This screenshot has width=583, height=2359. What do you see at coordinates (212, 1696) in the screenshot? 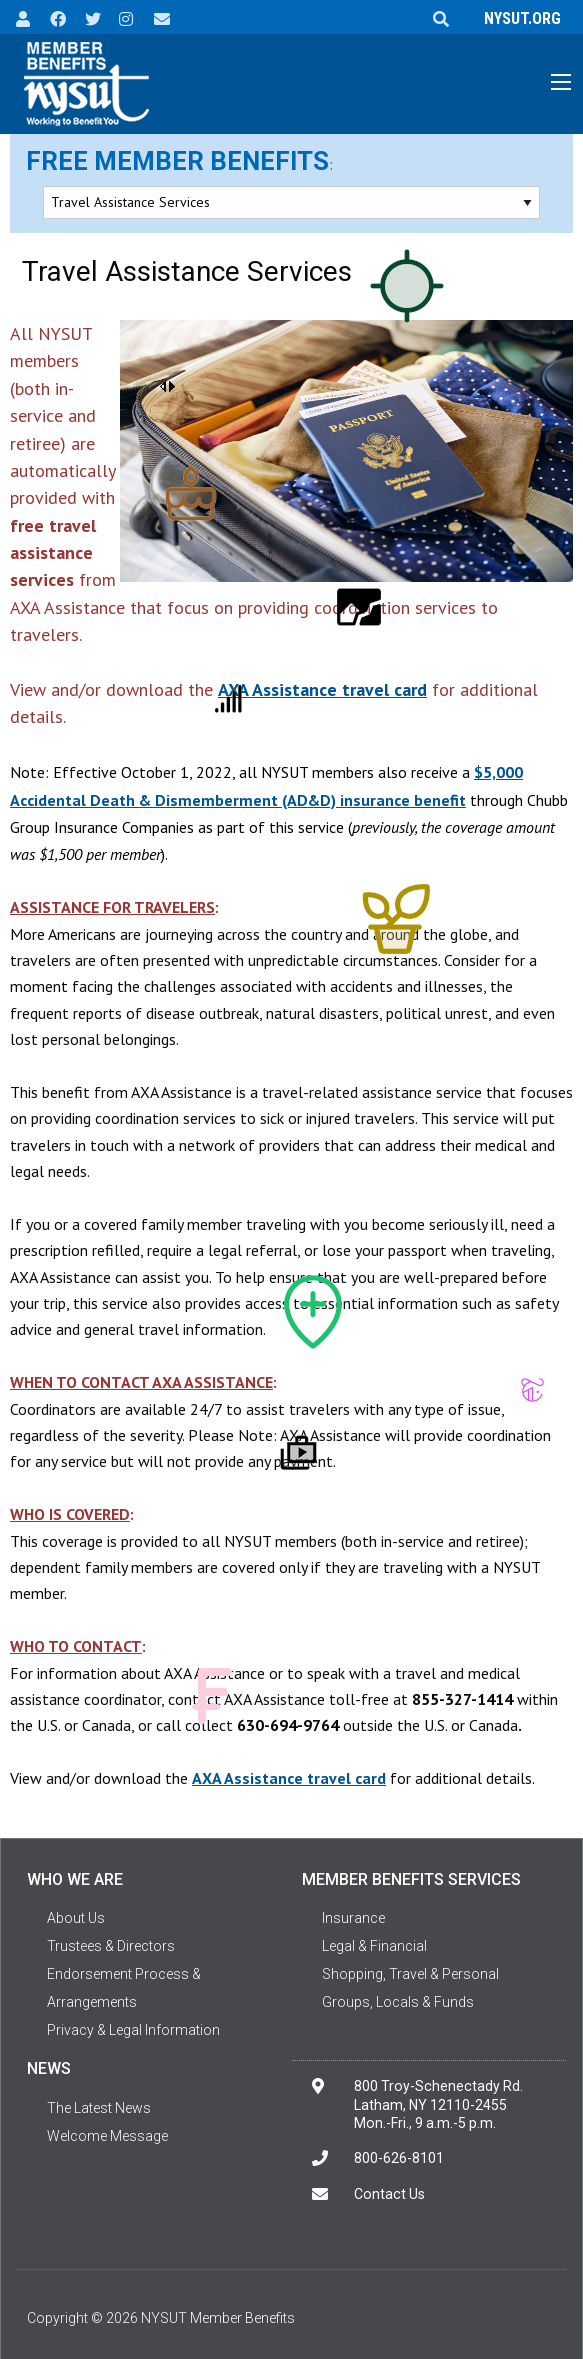
I see `indicates Swiss franc currency` at bounding box center [212, 1696].